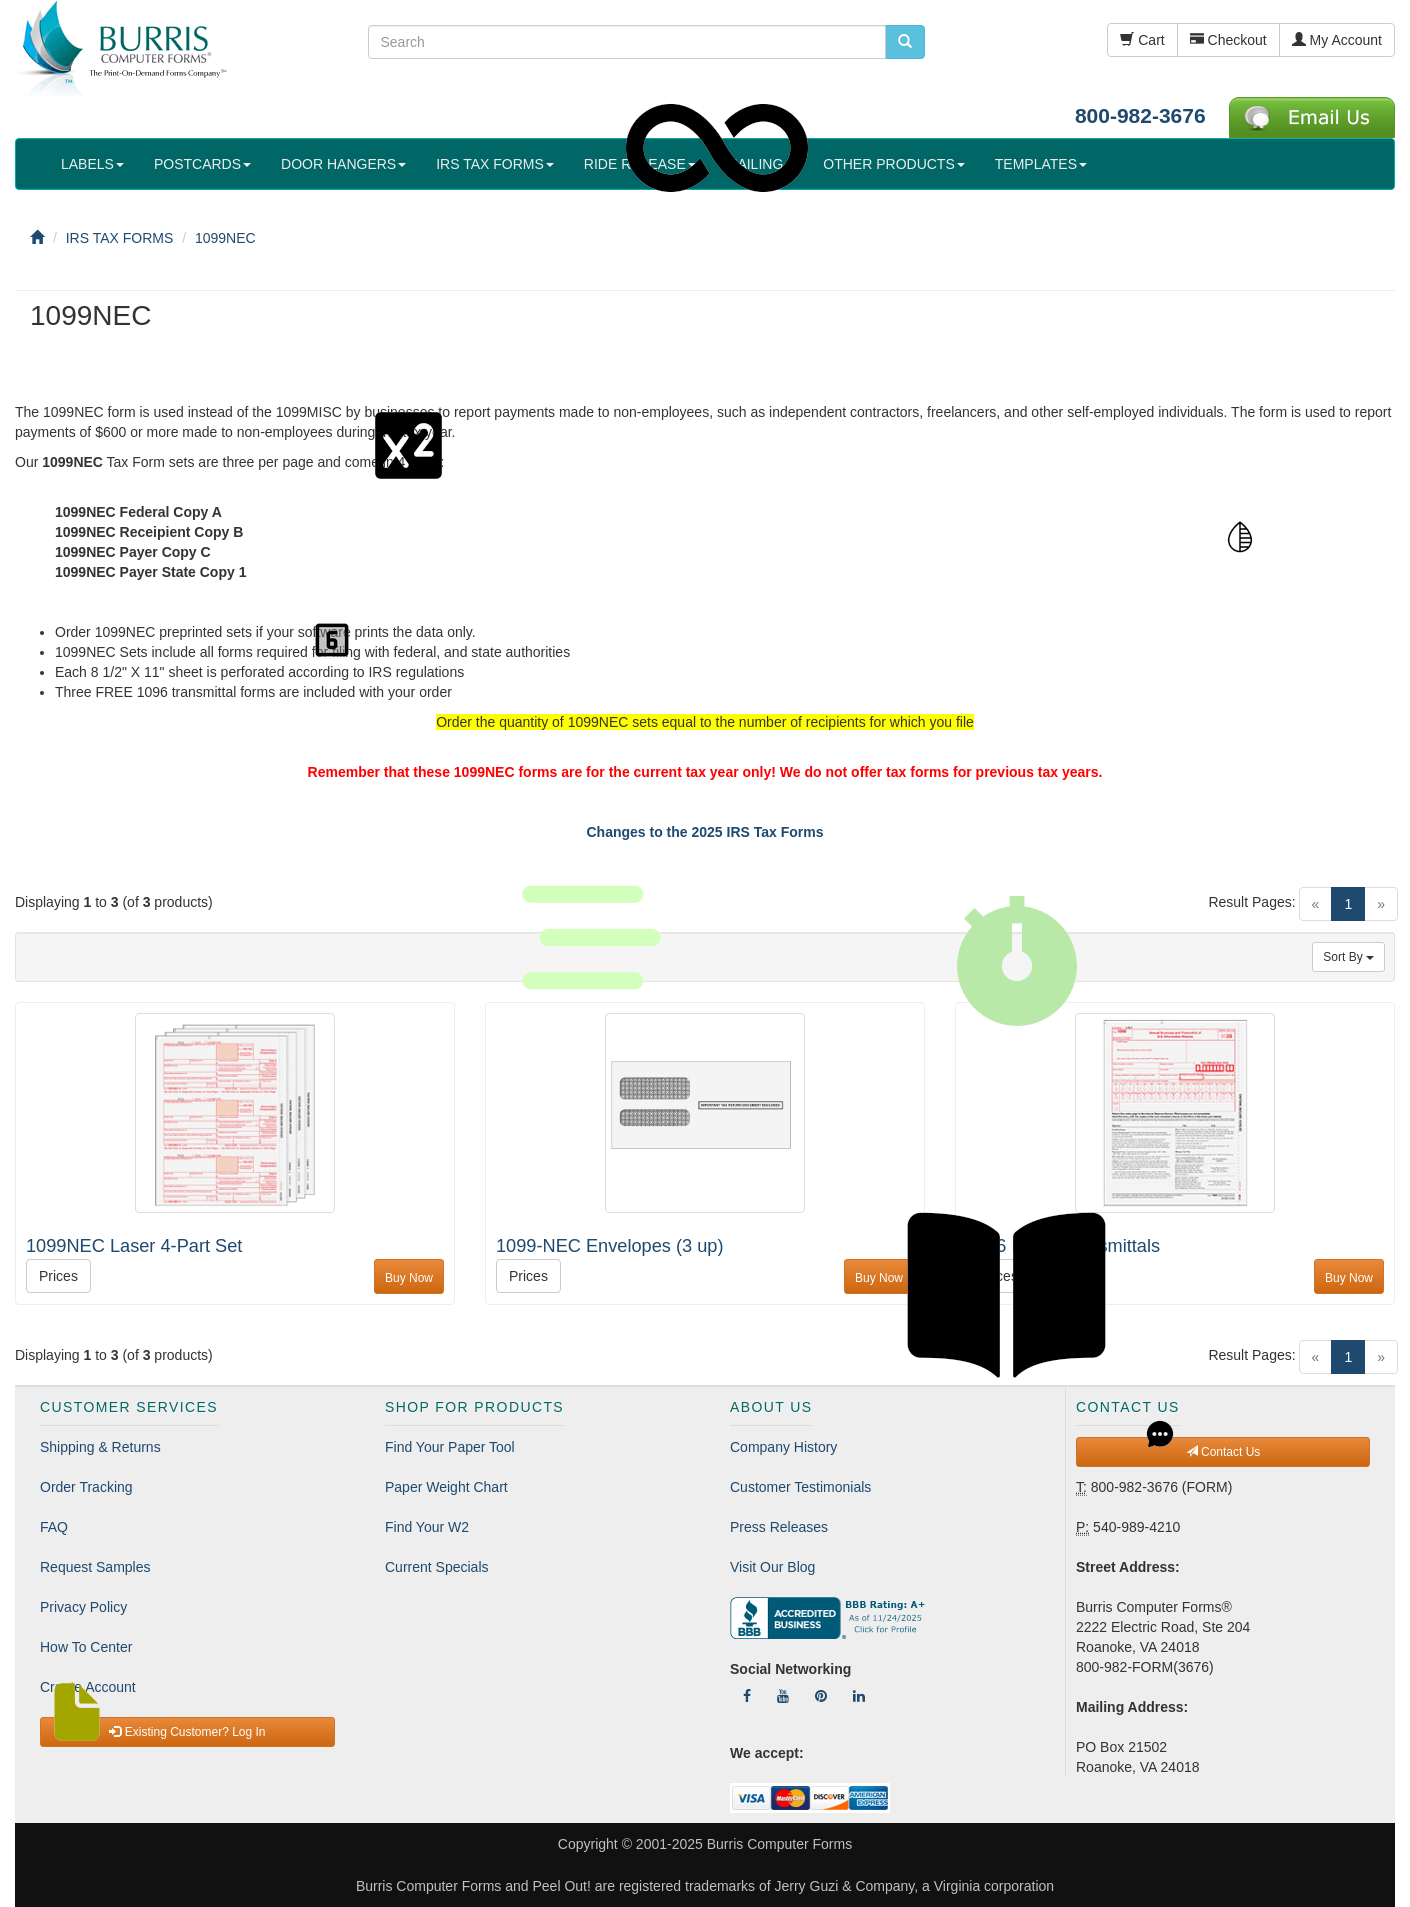  Describe the element at coordinates (77, 1712) in the screenshot. I see `view document or file` at that location.